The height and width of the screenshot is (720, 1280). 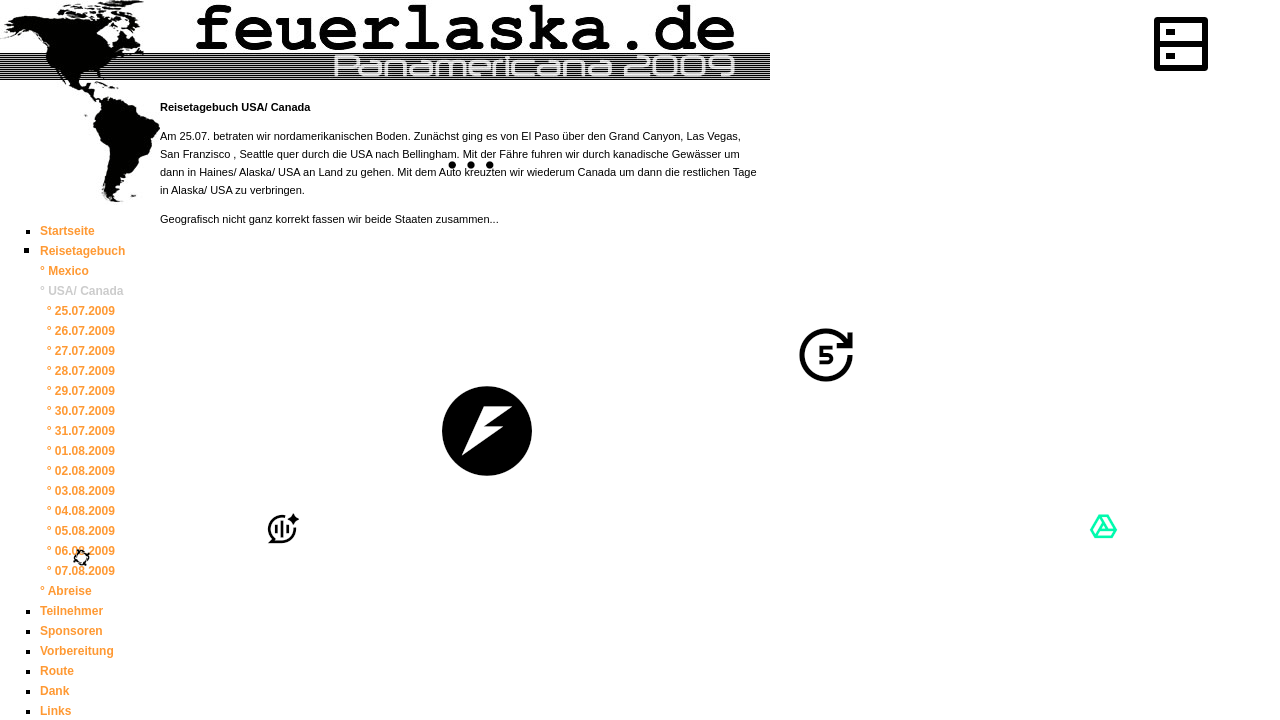 I want to click on FastAPI framework branding or integration, so click(x=487, y=431).